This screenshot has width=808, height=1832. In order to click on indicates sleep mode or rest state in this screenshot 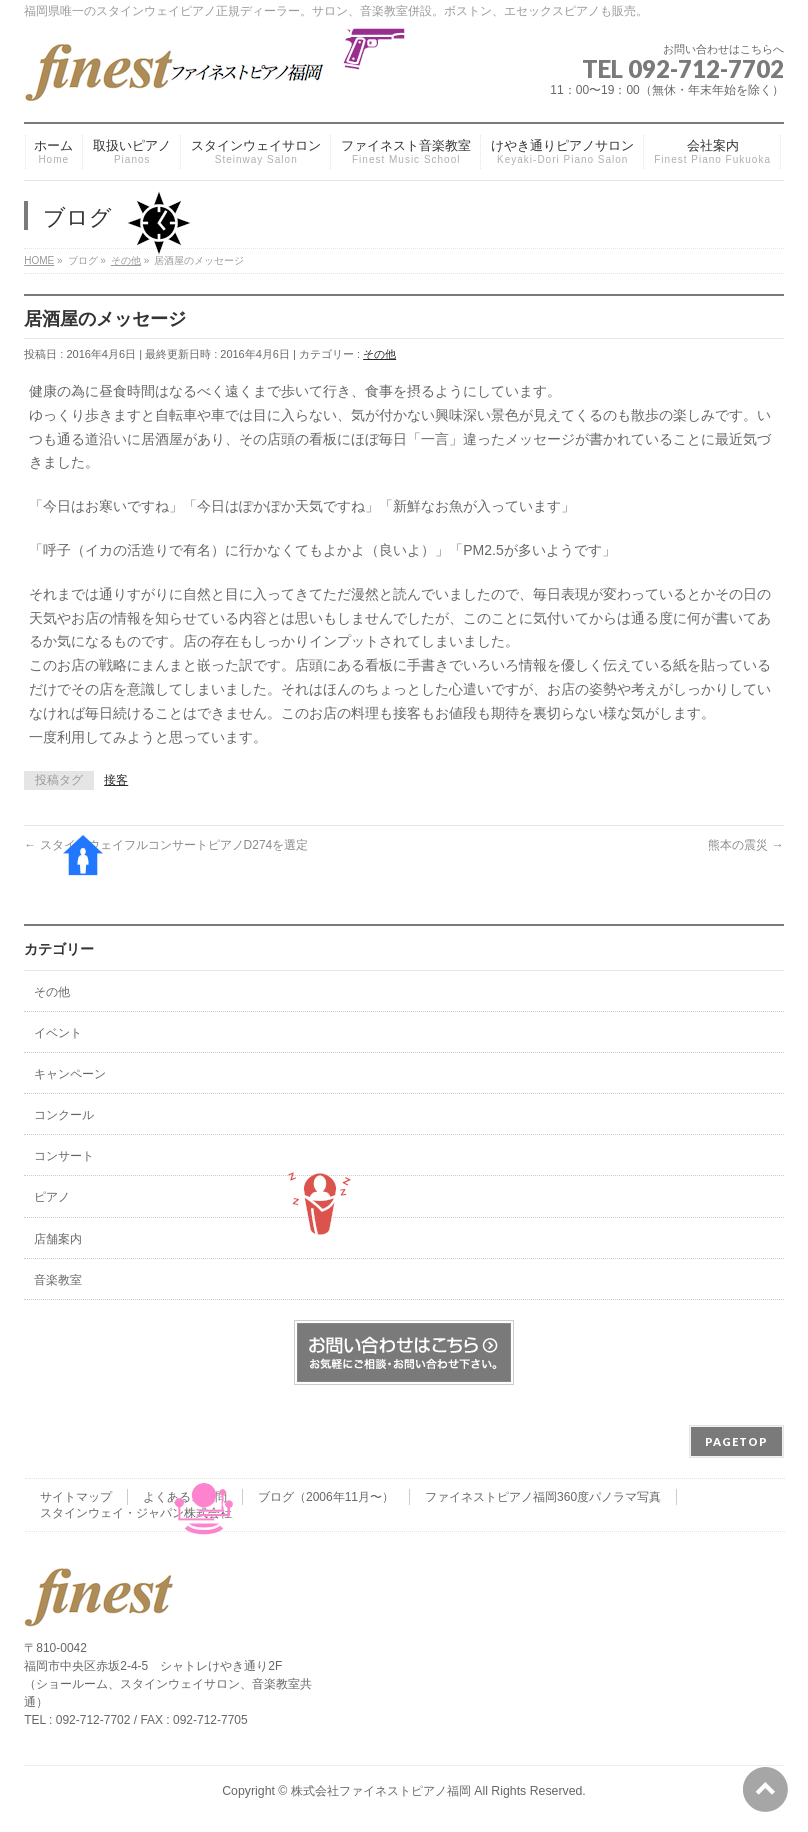, I will do `click(320, 1204)`.